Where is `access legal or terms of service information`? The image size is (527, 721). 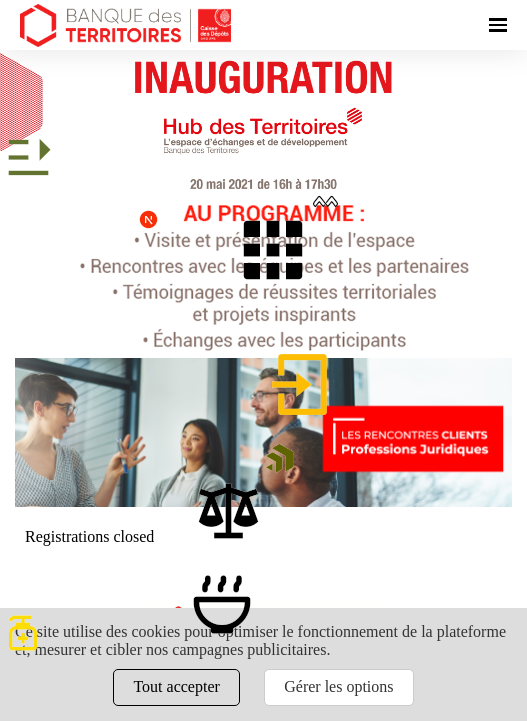 access legal or terms of service information is located at coordinates (228, 512).